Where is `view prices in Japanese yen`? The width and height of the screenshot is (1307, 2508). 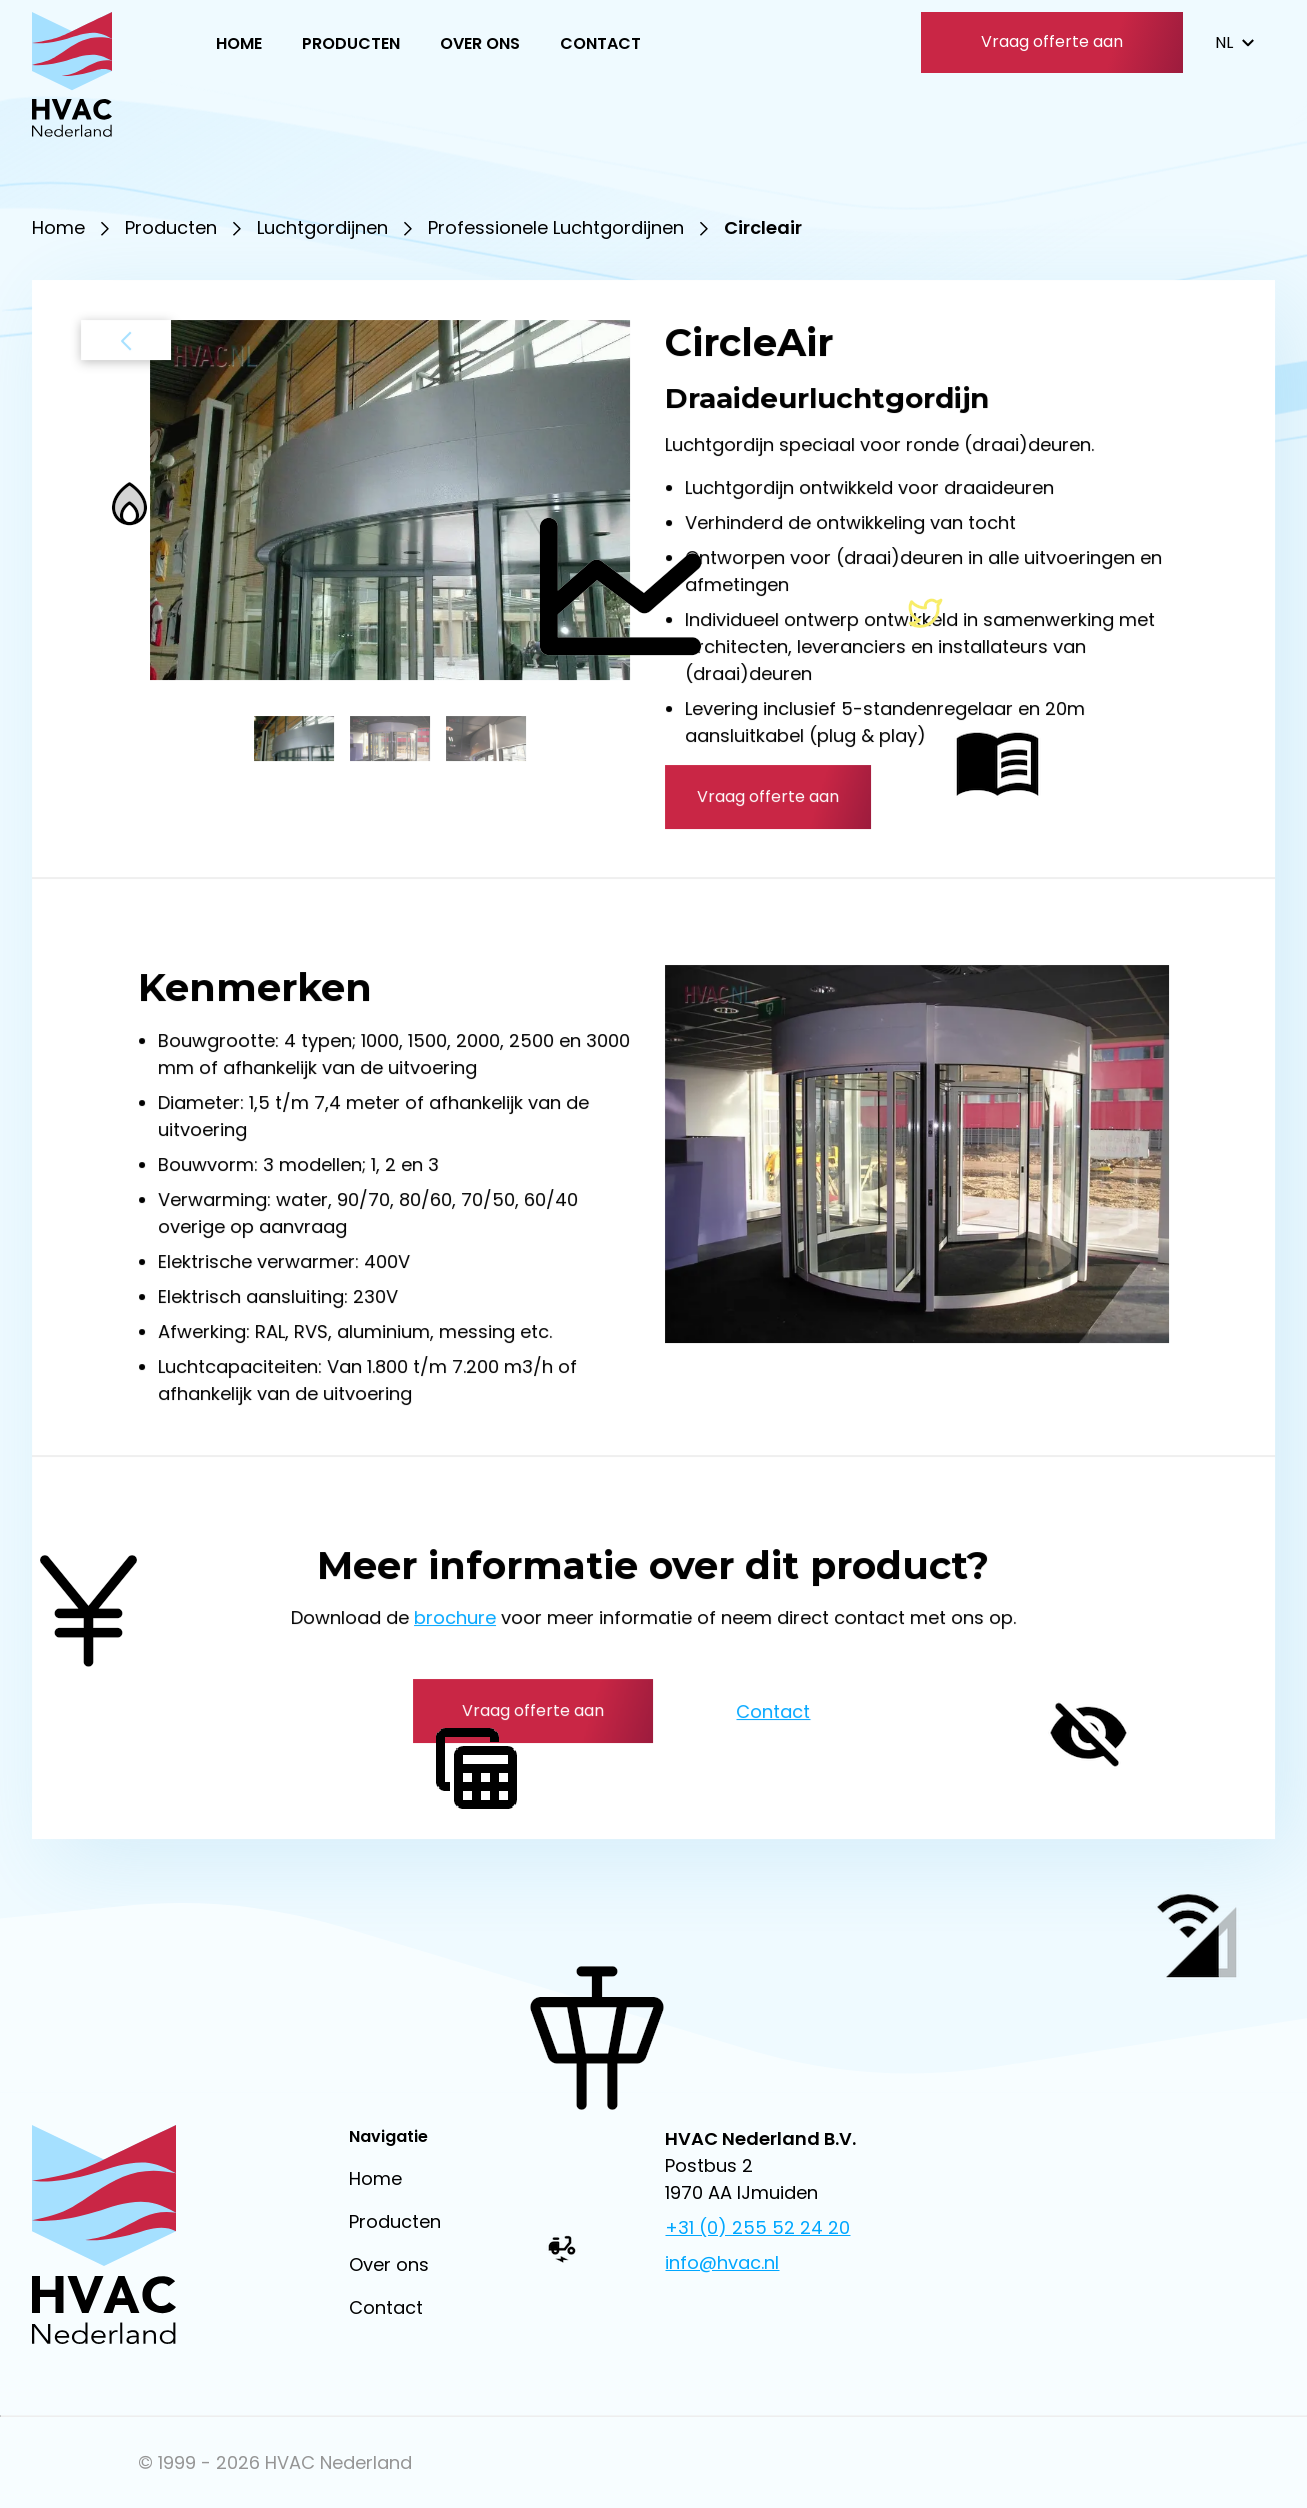 view prices in Japanese yen is located at coordinates (88, 1608).